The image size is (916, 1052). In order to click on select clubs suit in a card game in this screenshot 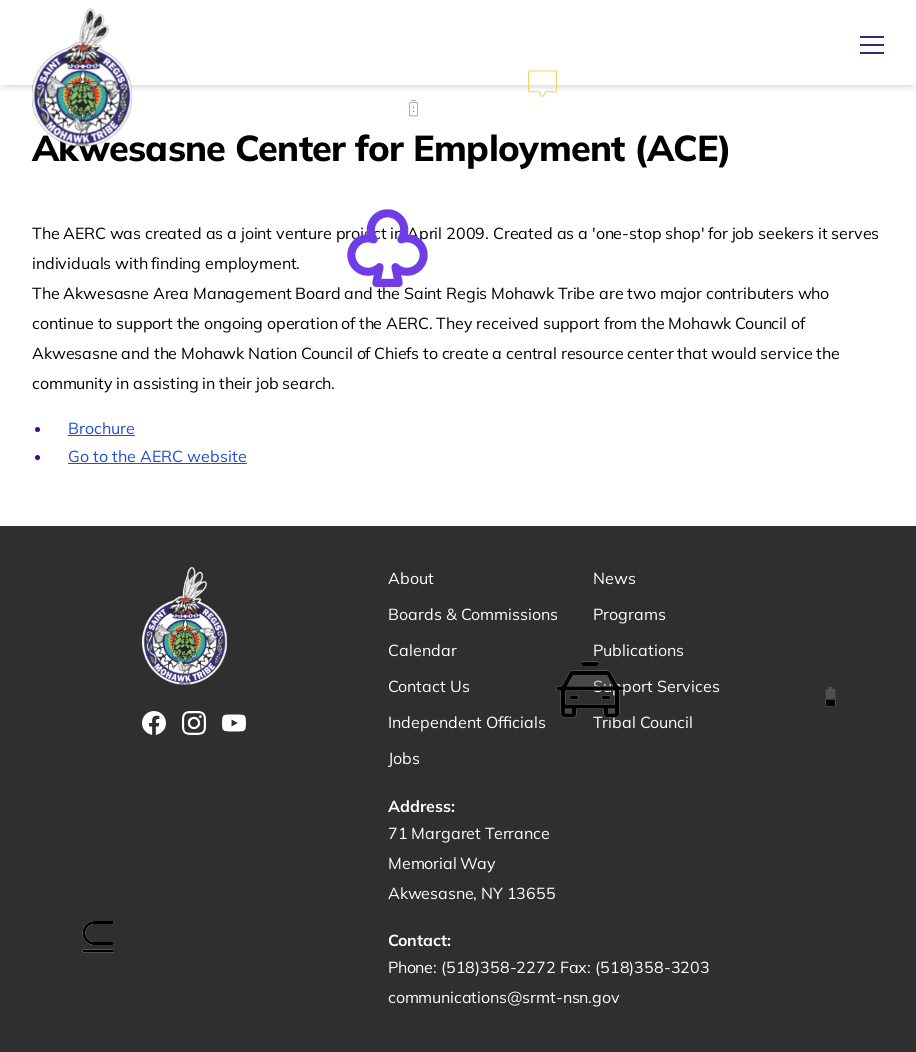, I will do `click(387, 249)`.